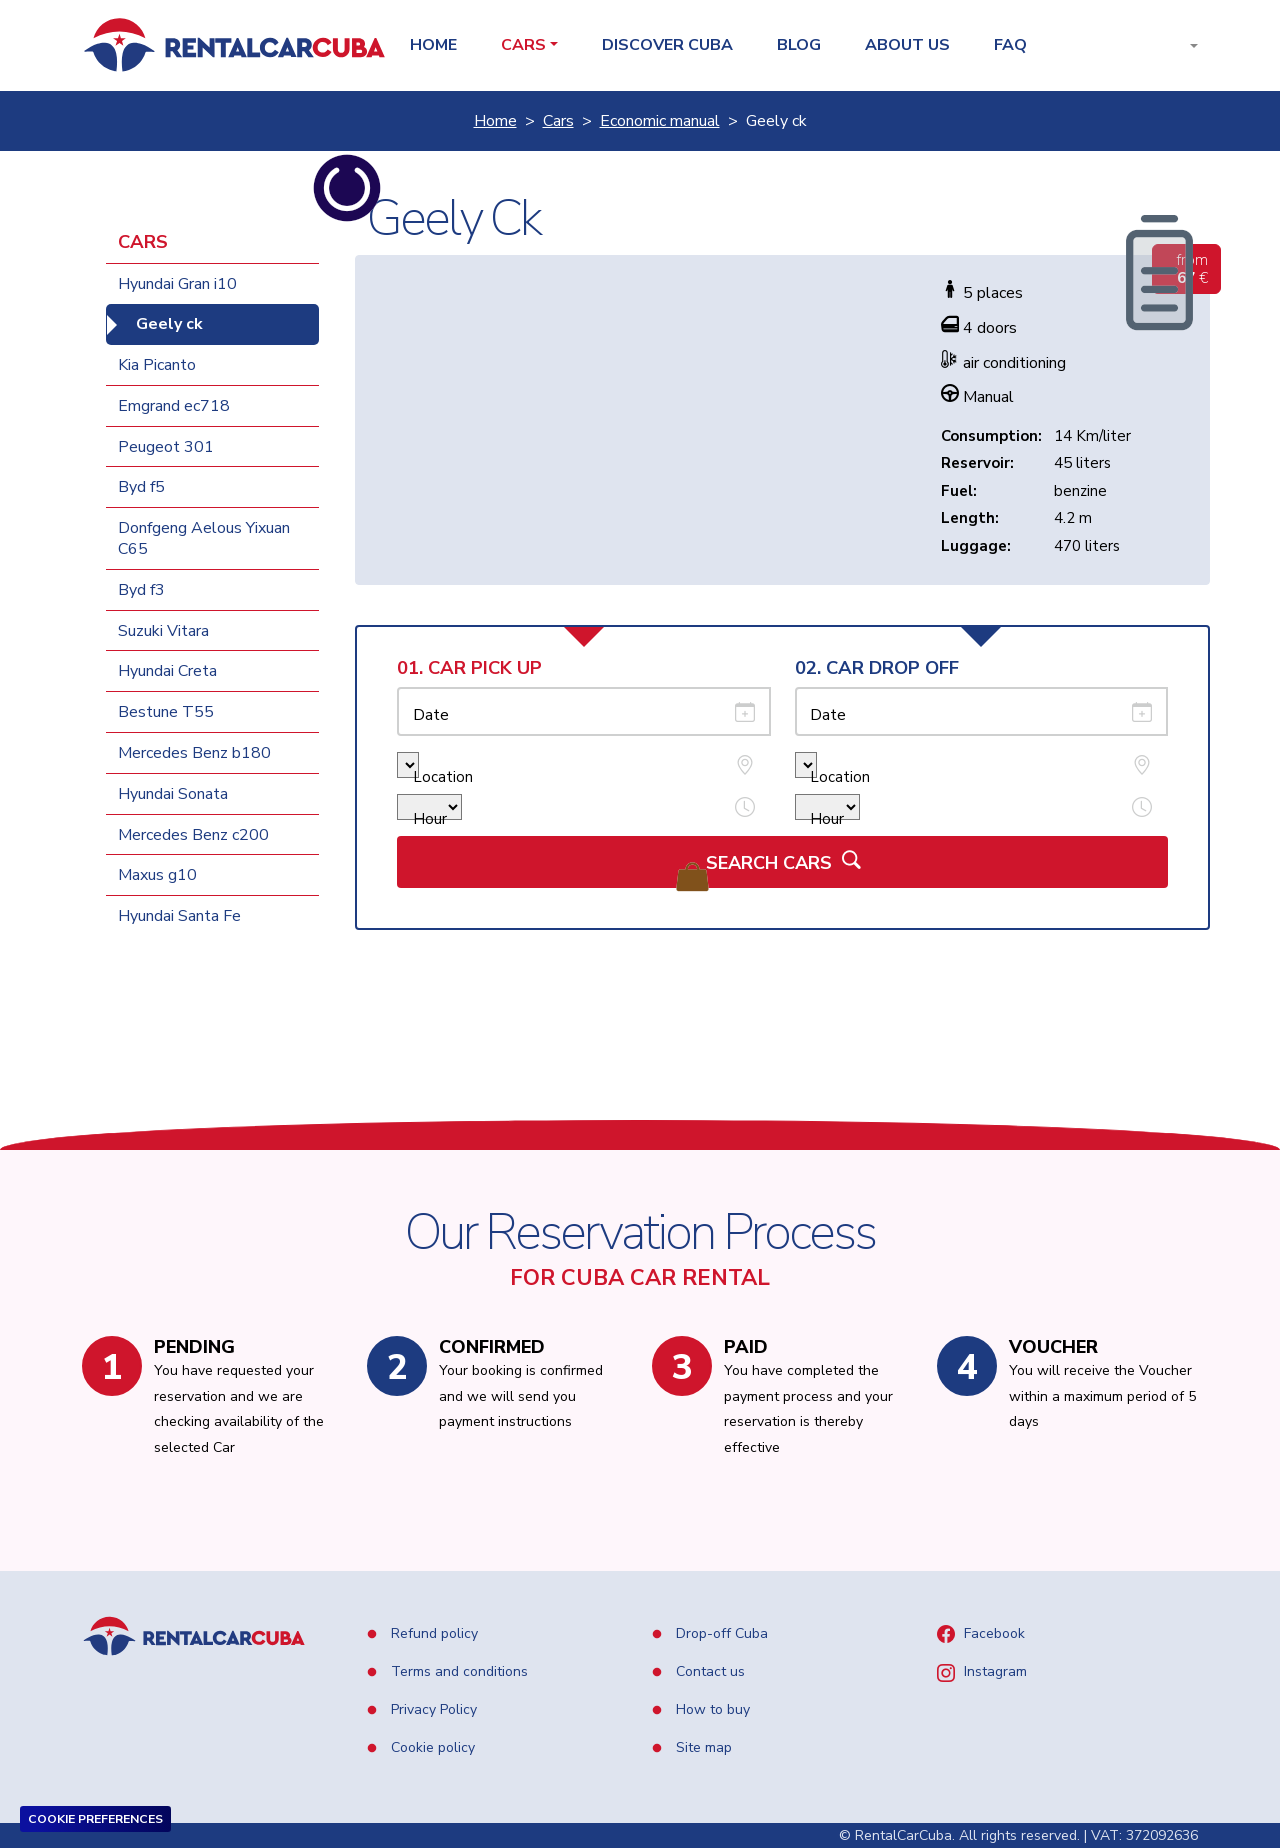 The height and width of the screenshot is (1848, 1280). I want to click on indicates loading or processing in progress, so click(347, 188).